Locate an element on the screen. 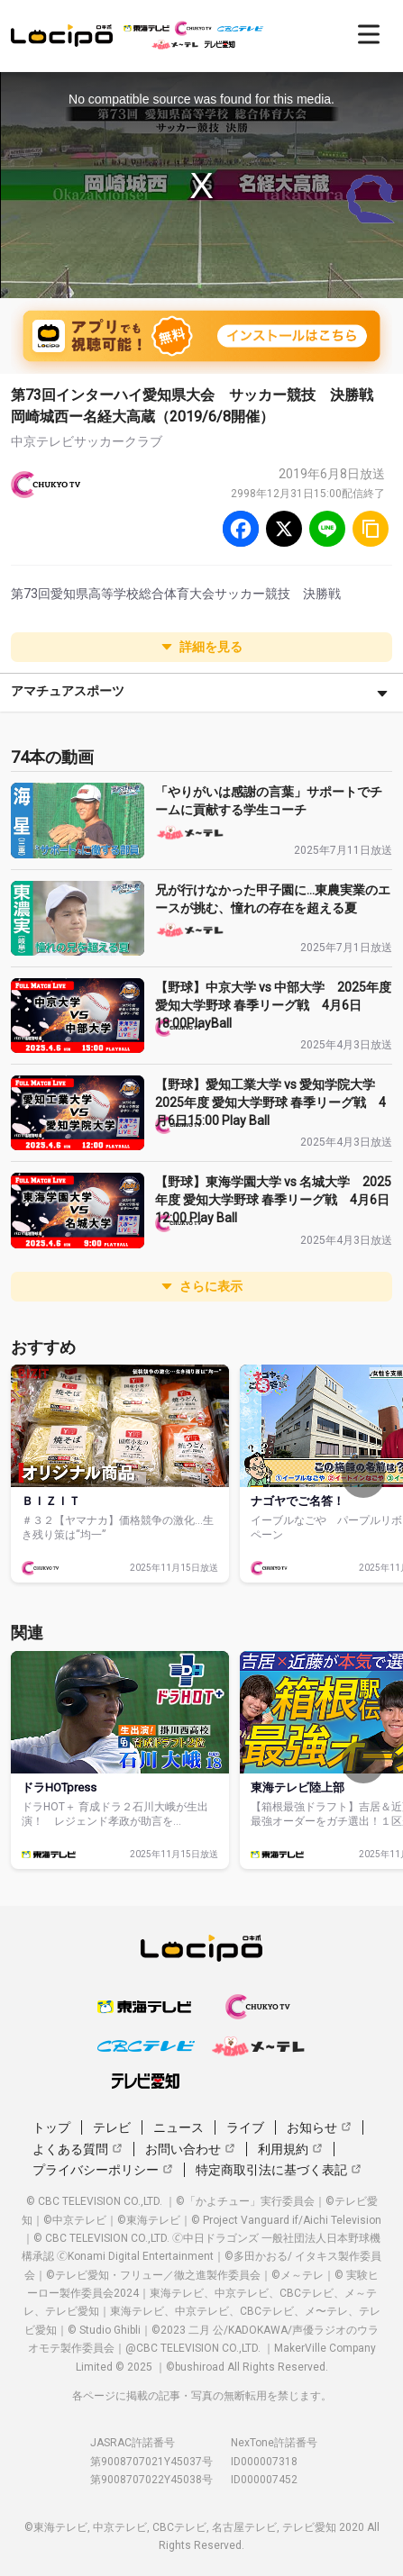 Image resolution: width=403 pixels, height=2576 pixels. indicates rank 3 or sergeant-level status is located at coordinates (206, 1480).